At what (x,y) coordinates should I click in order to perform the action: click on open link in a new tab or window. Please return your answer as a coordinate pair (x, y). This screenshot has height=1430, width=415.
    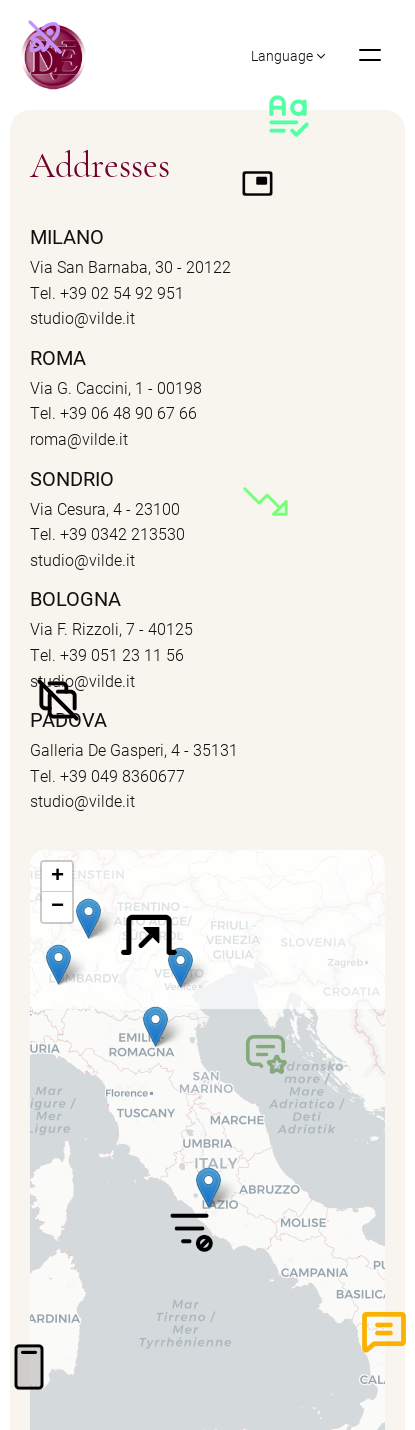
    Looking at the image, I should click on (149, 934).